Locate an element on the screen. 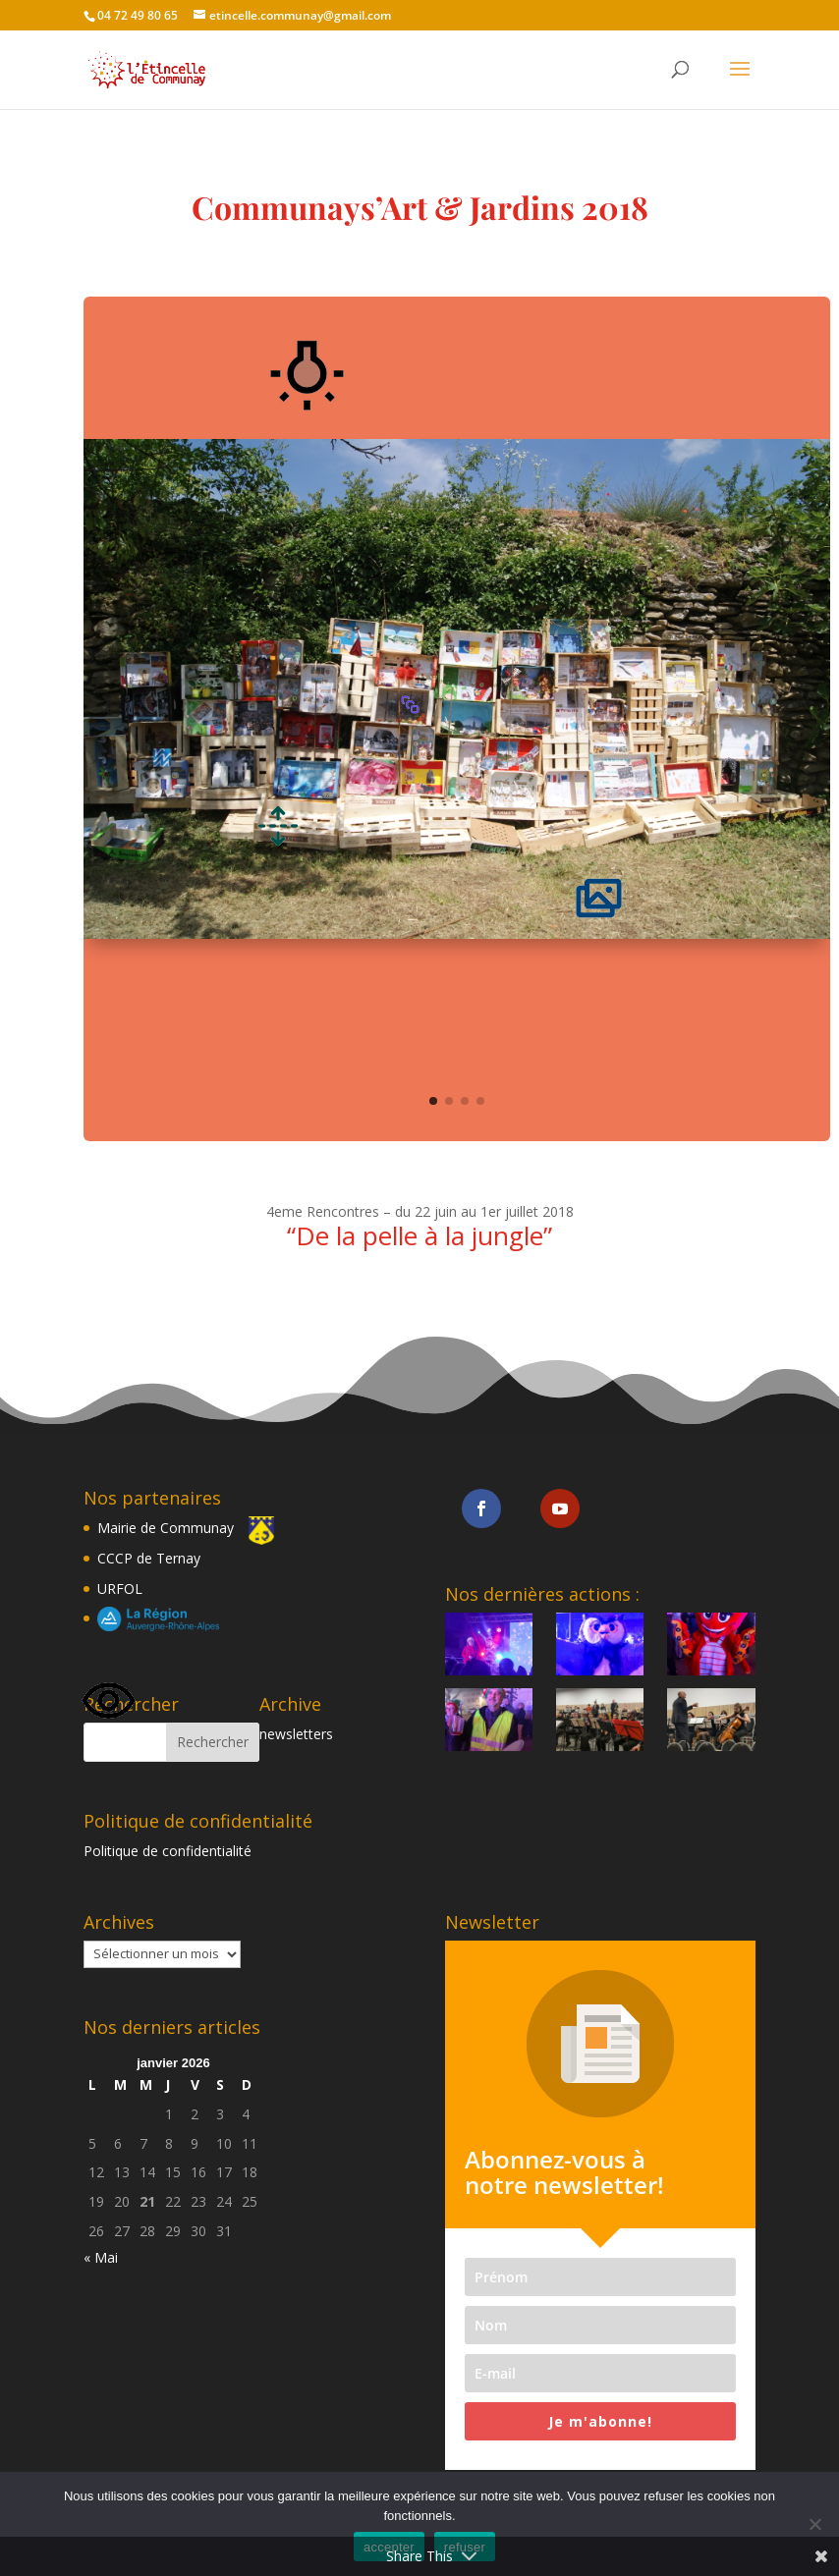  view stacked layers or cards is located at coordinates (410, 704).